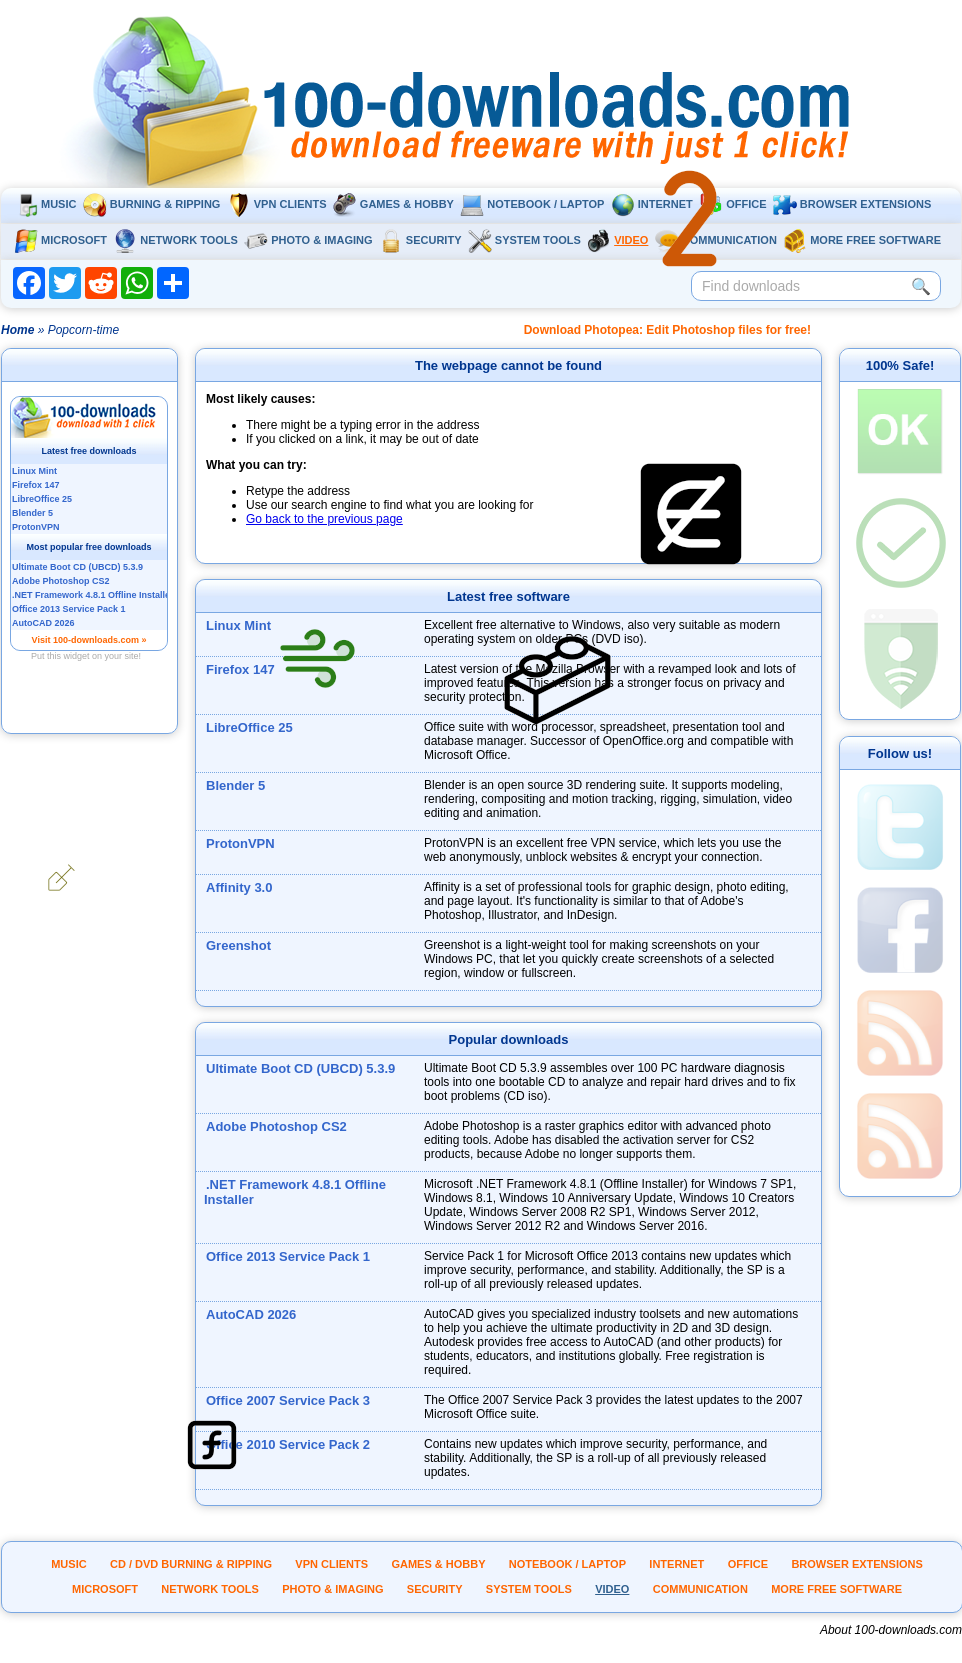 The height and width of the screenshot is (1663, 962). Describe the element at coordinates (212, 1445) in the screenshot. I see `access mathematical functions or formulas` at that location.